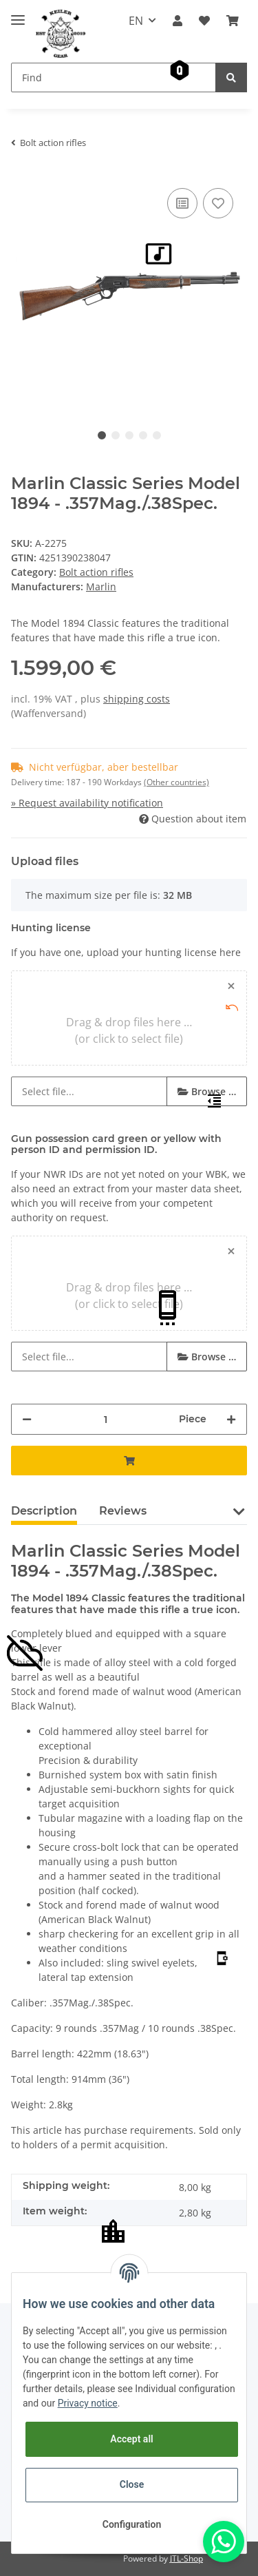 This screenshot has width=258, height=2576. Describe the element at coordinates (214, 1101) in the screenshot. I see `decrease text indentation` at that location.